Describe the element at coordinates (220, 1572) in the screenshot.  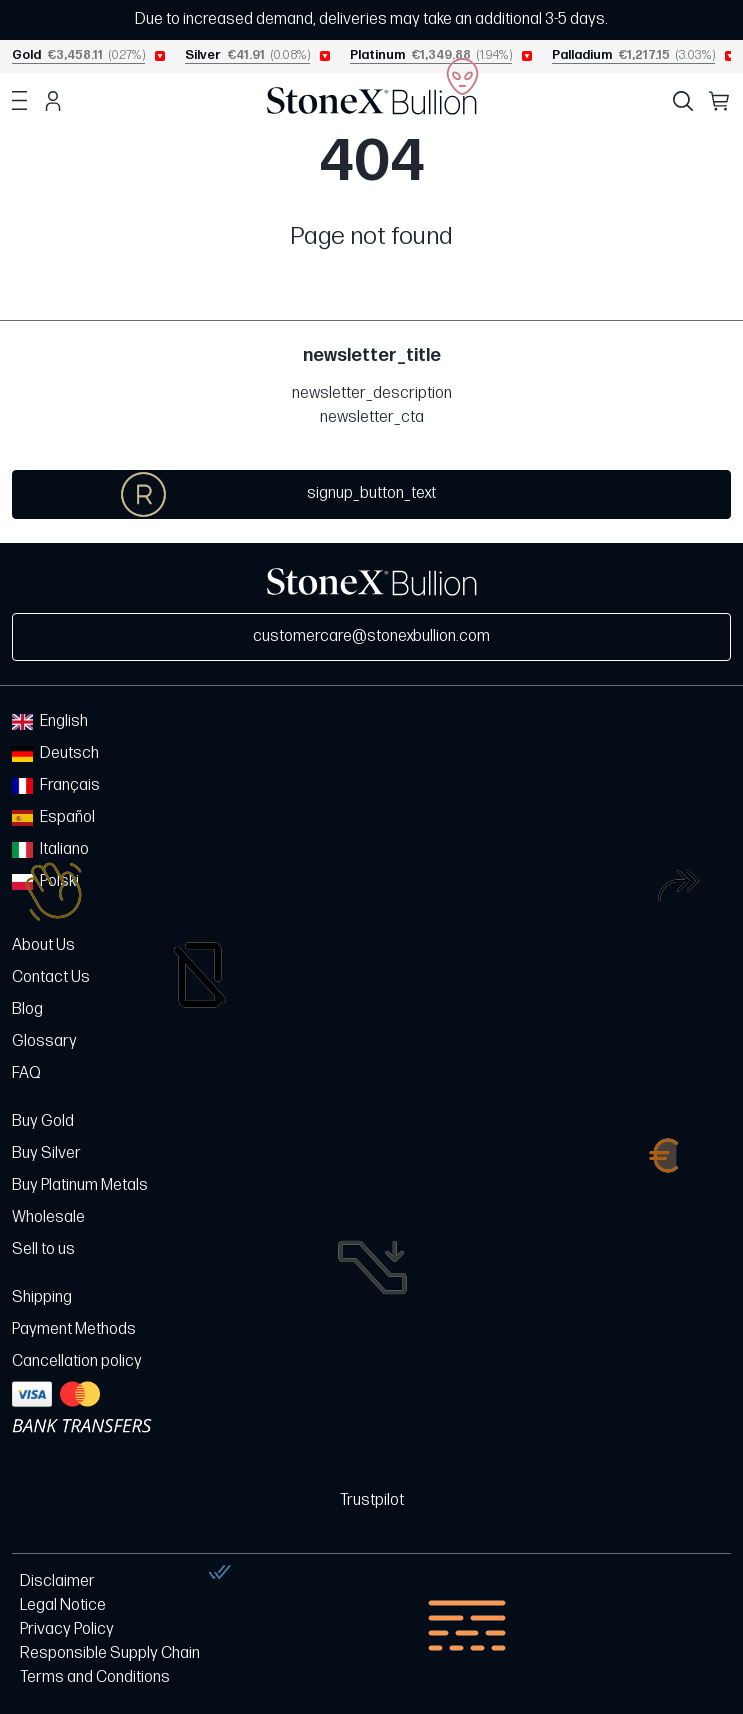
I see `mark all items as complete` at that location.